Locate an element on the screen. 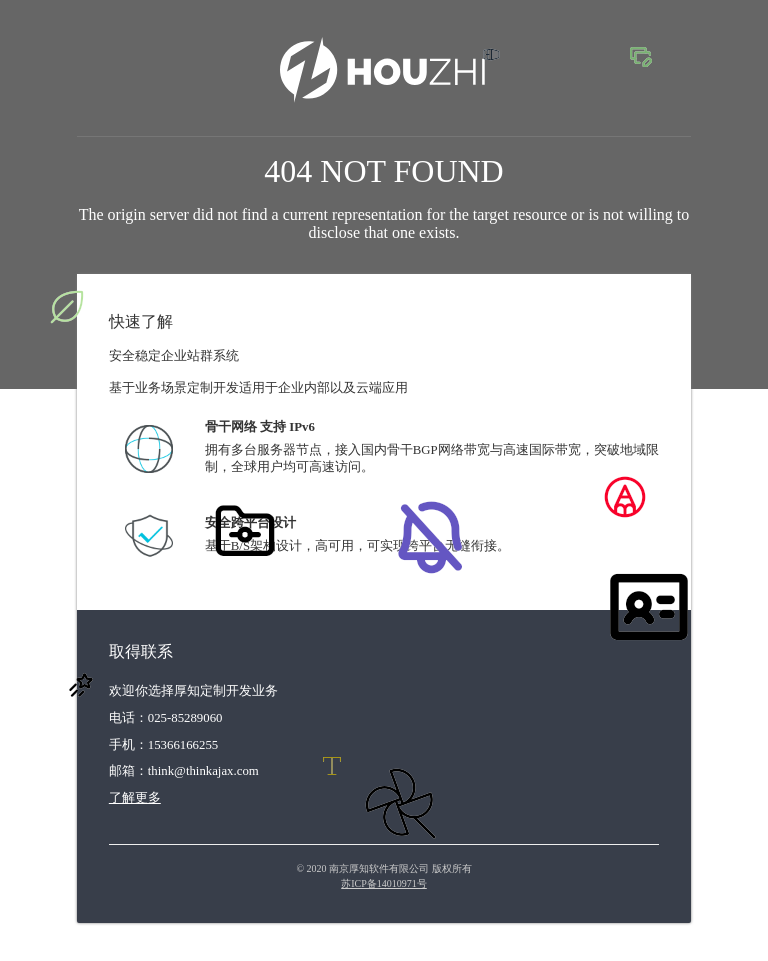 The height and width of the screenshot is (961, 768). format text or access text styling options is located at coordinates (332, 766).